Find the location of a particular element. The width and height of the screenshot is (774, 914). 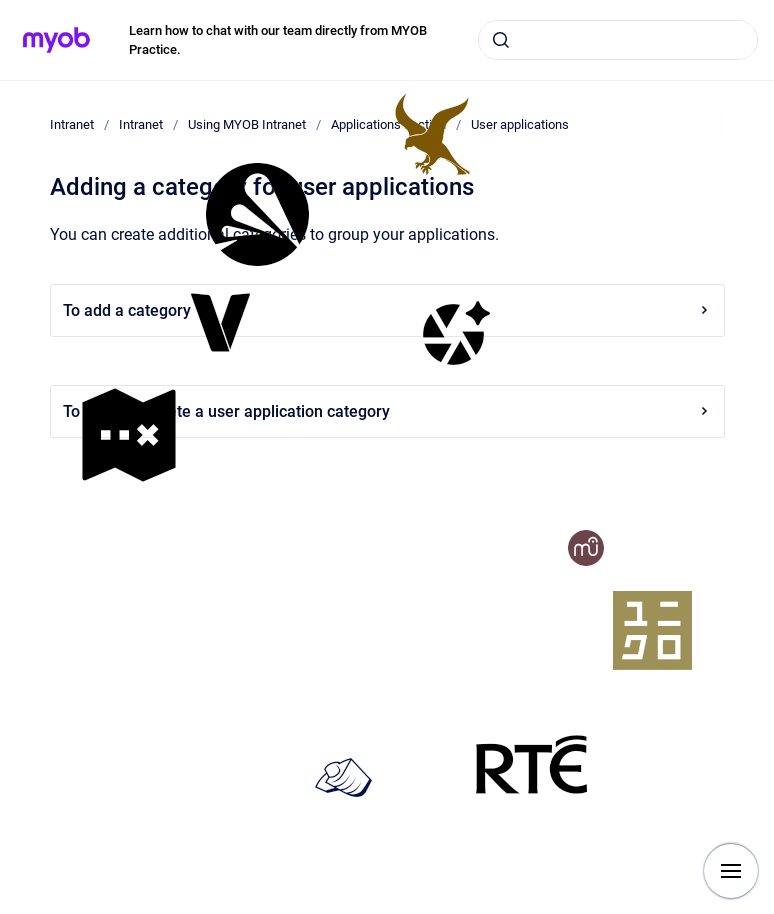

lefthook git hooks manager logo is located at coordinates (343, 777).